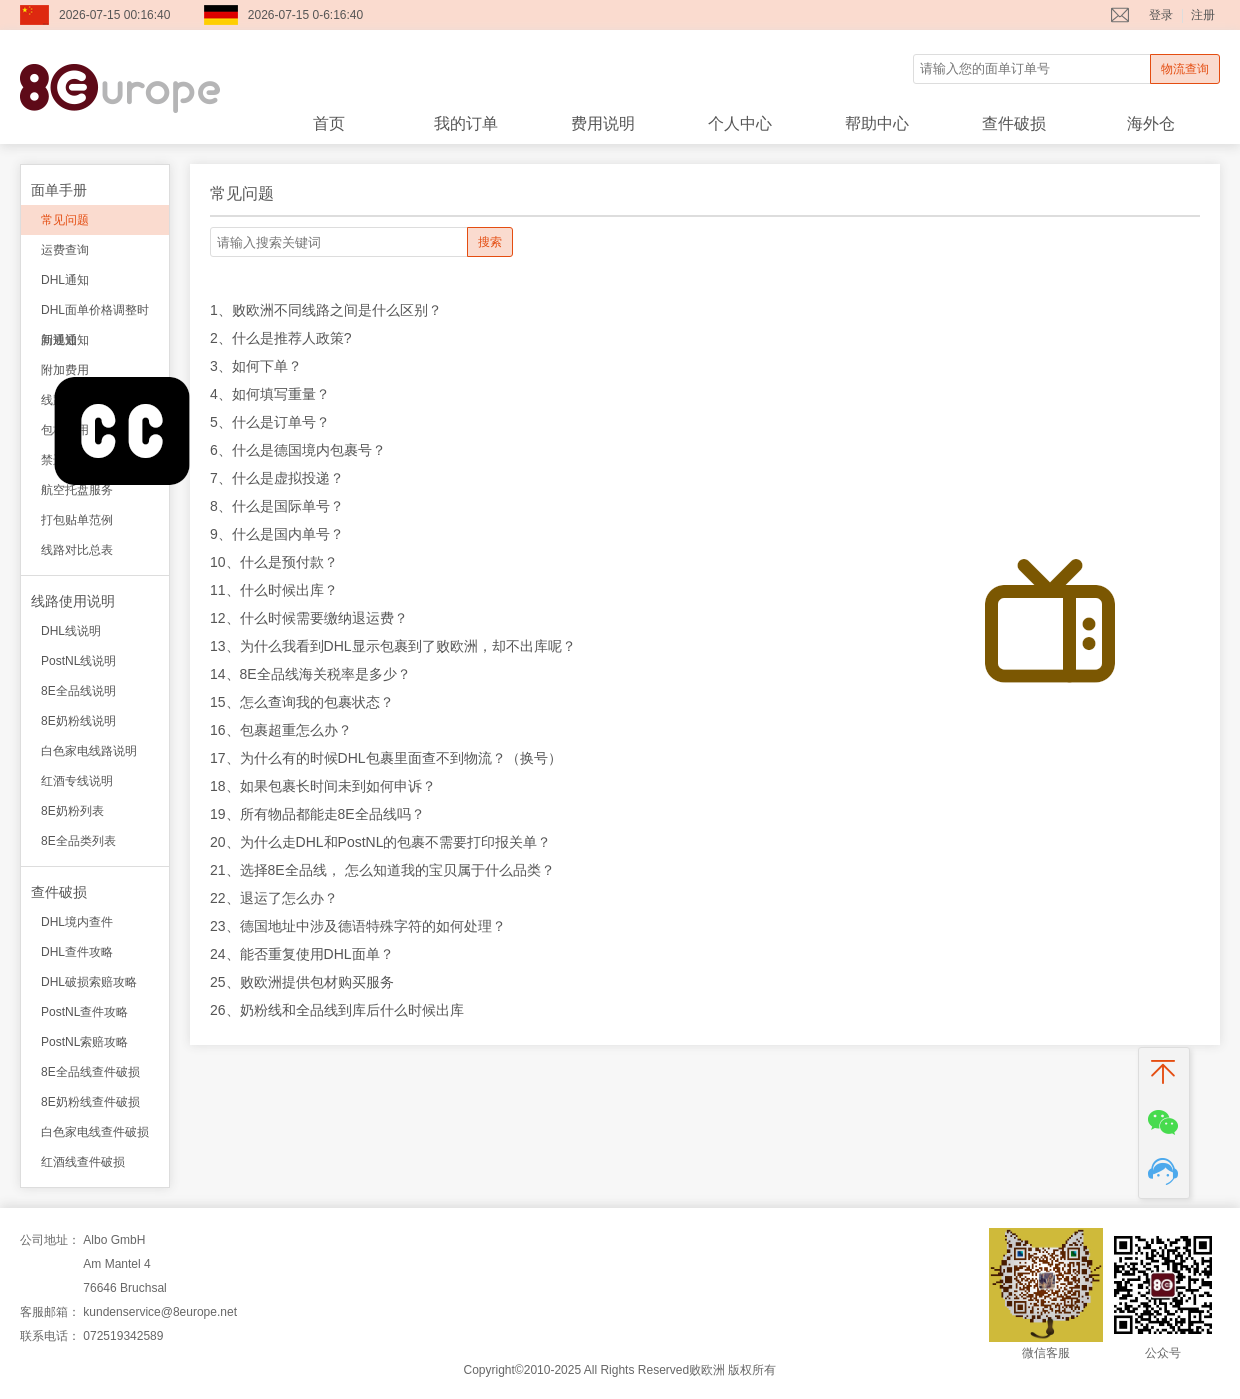 This screenshot has width=1240, height=1399. I want to click on enable closed captions, so click(122, 431).